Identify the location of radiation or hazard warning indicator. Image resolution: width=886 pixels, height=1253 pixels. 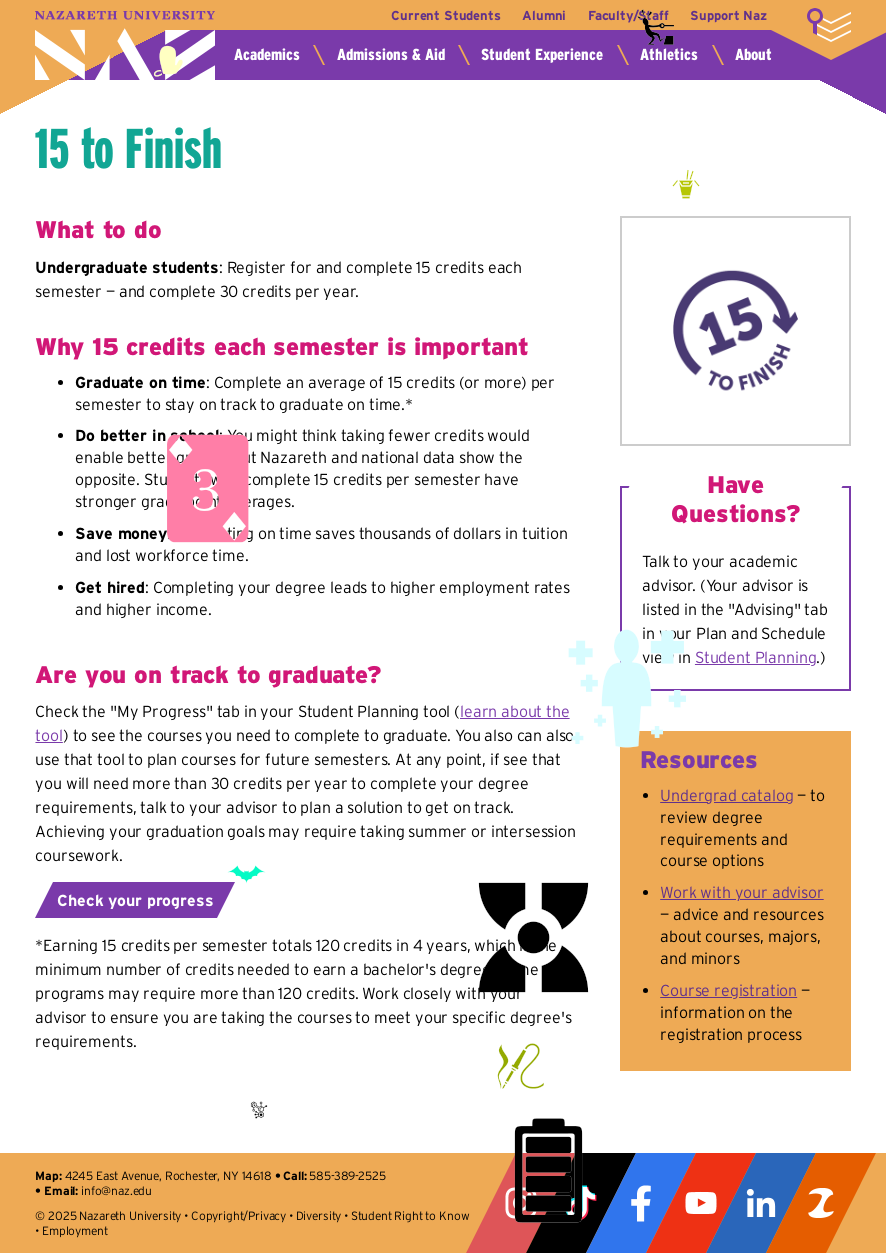
(533, 937).